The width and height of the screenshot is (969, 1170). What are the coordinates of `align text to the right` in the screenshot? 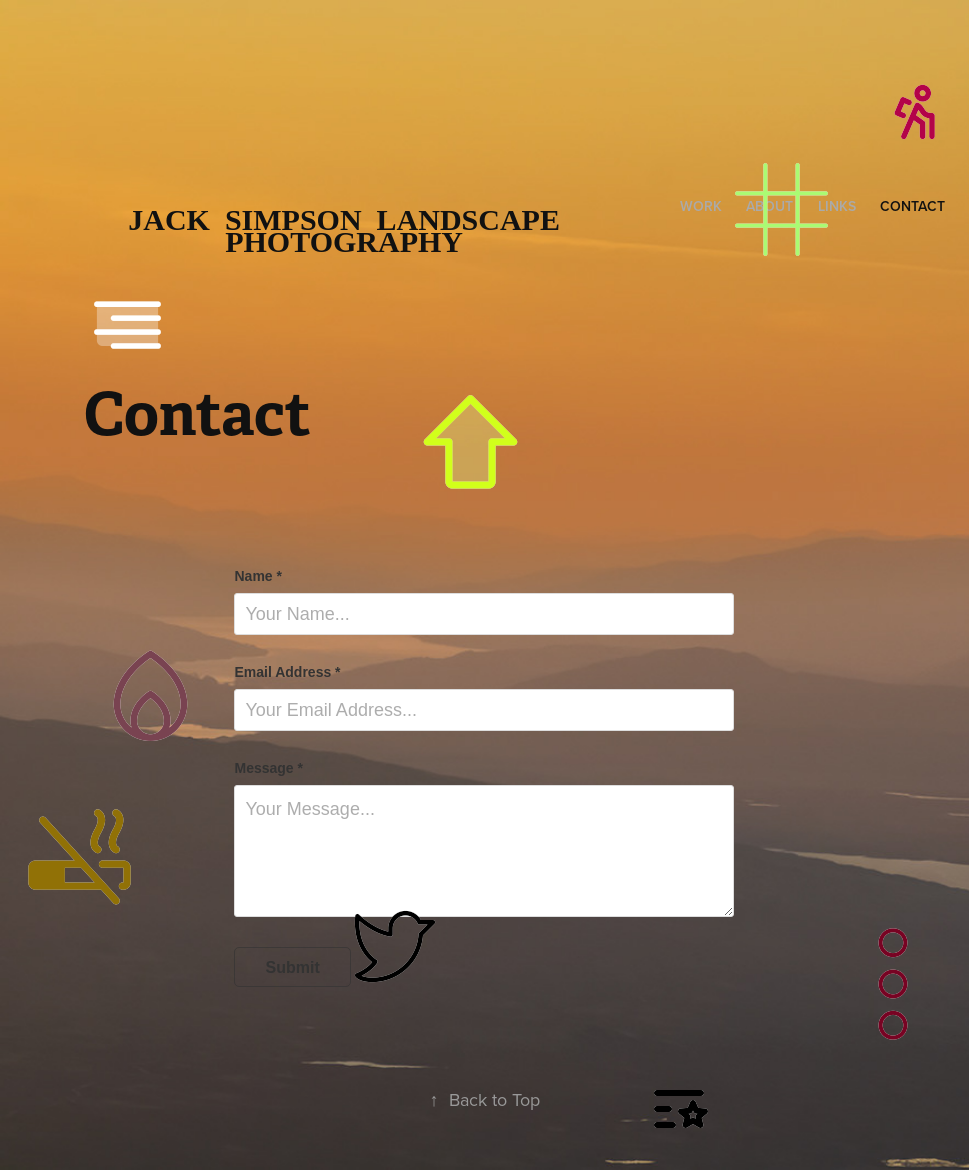 It's located at (127, 326).